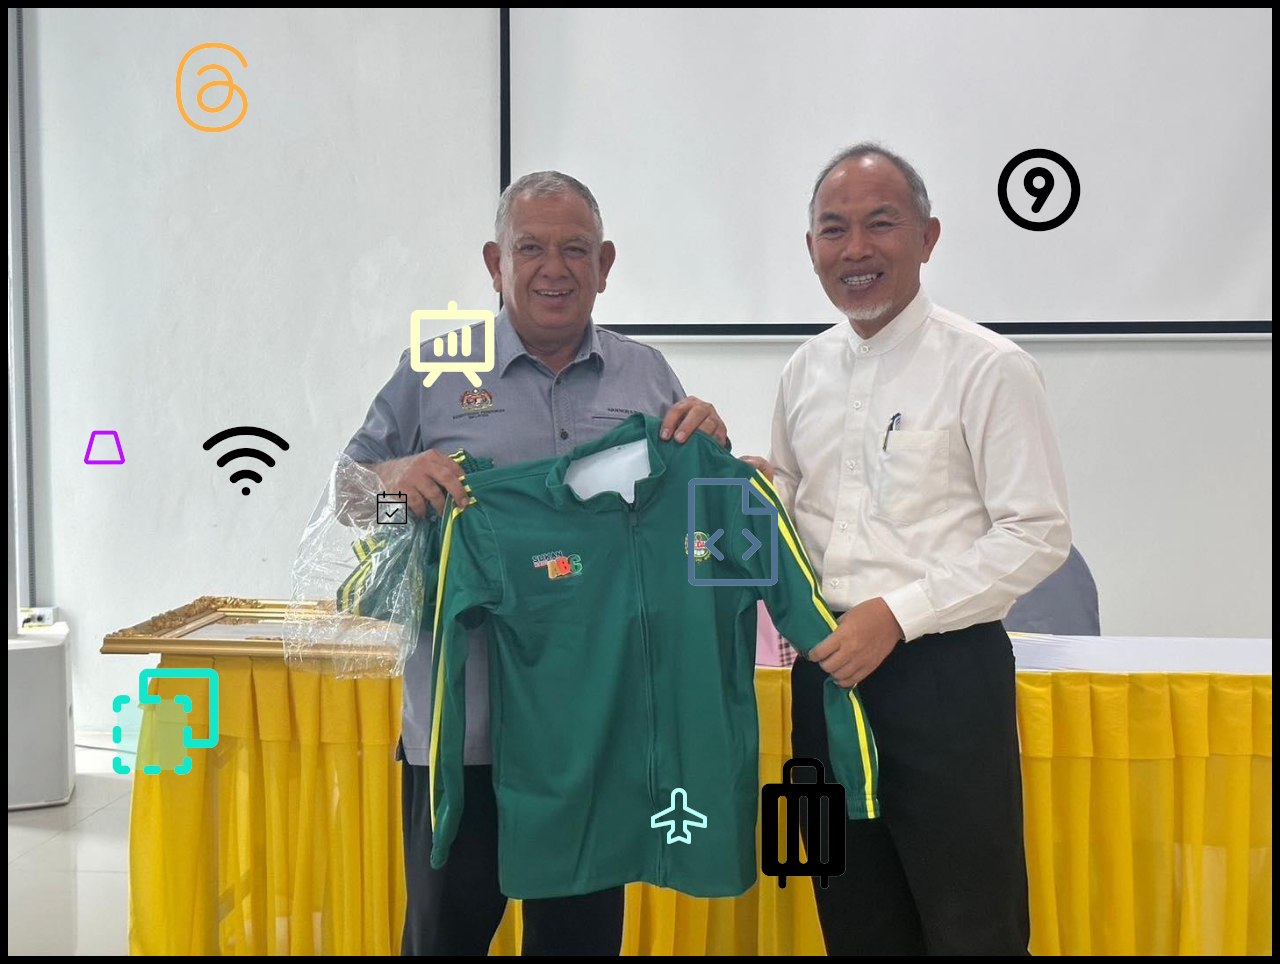 The image size is (1280, 964). Describe the element at coordinates (733, 532) in the screenshot. I see `view source code file` at that location.